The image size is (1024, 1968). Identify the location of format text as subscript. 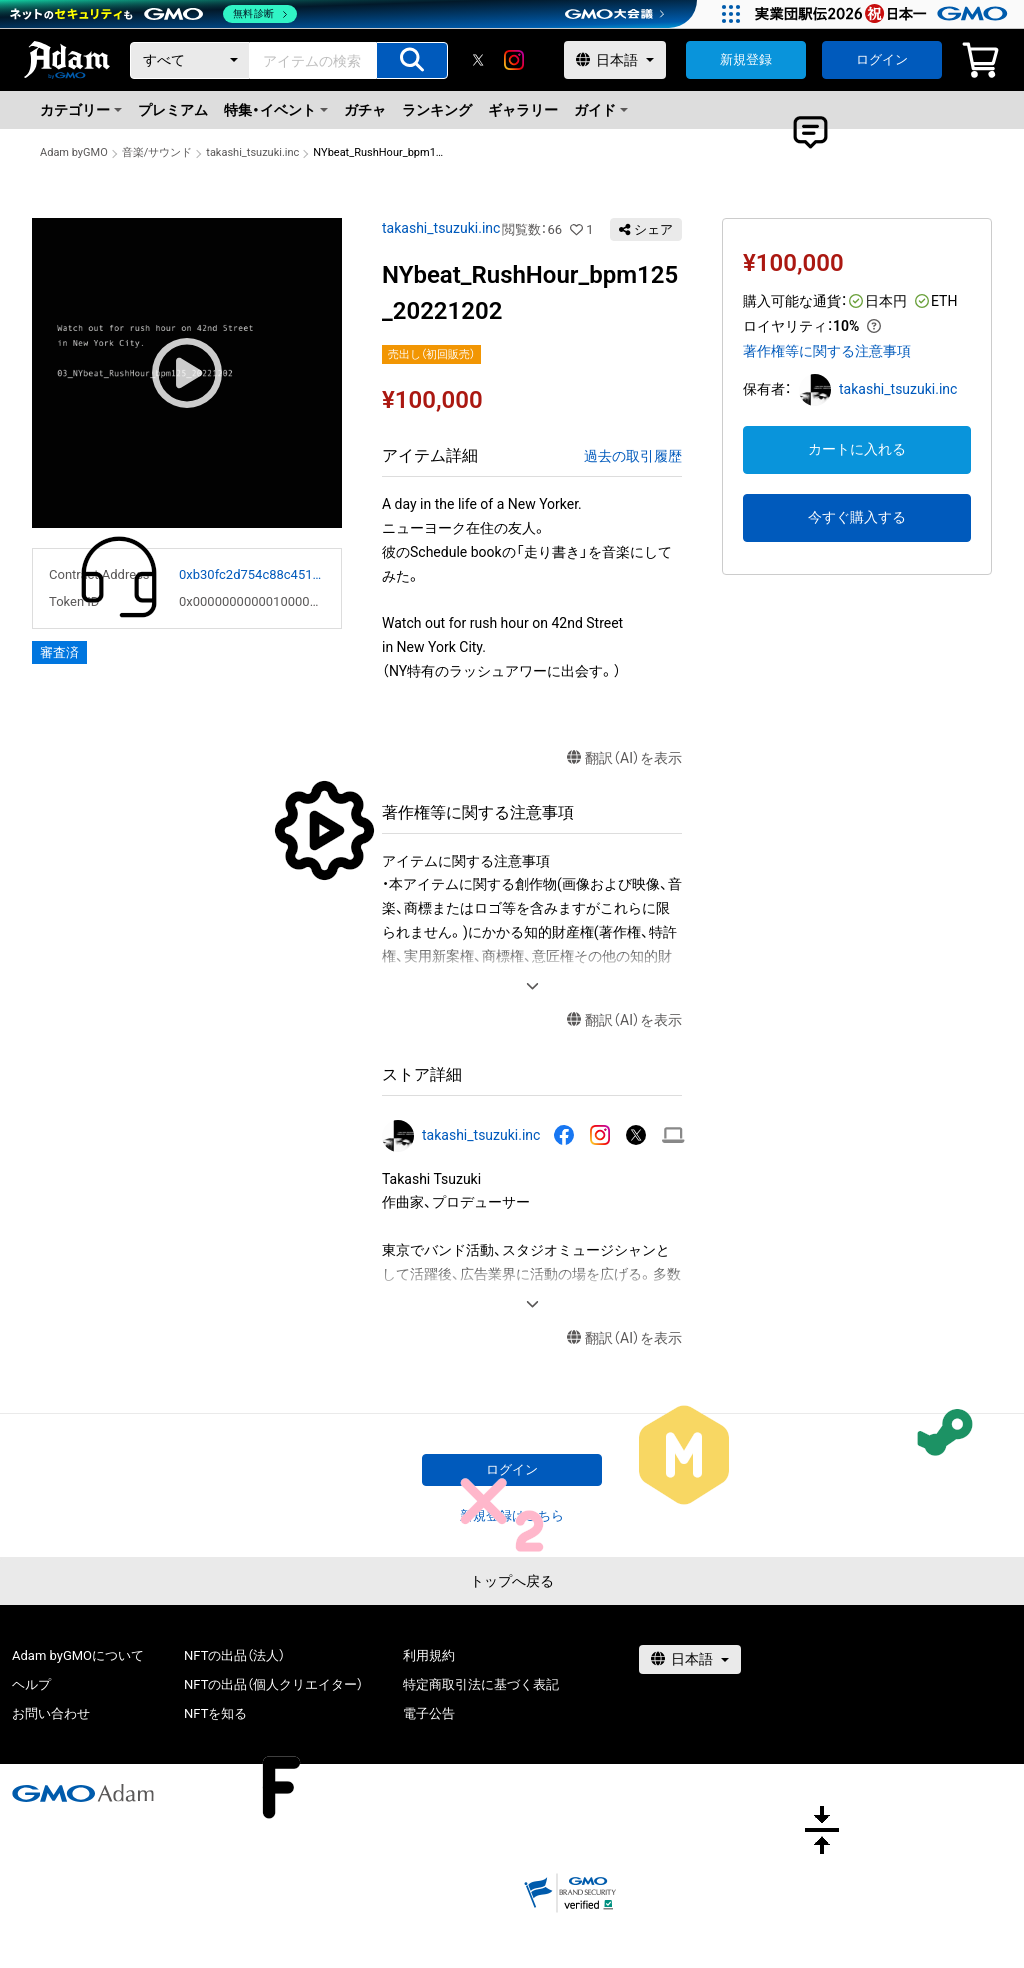
(502, 1515).